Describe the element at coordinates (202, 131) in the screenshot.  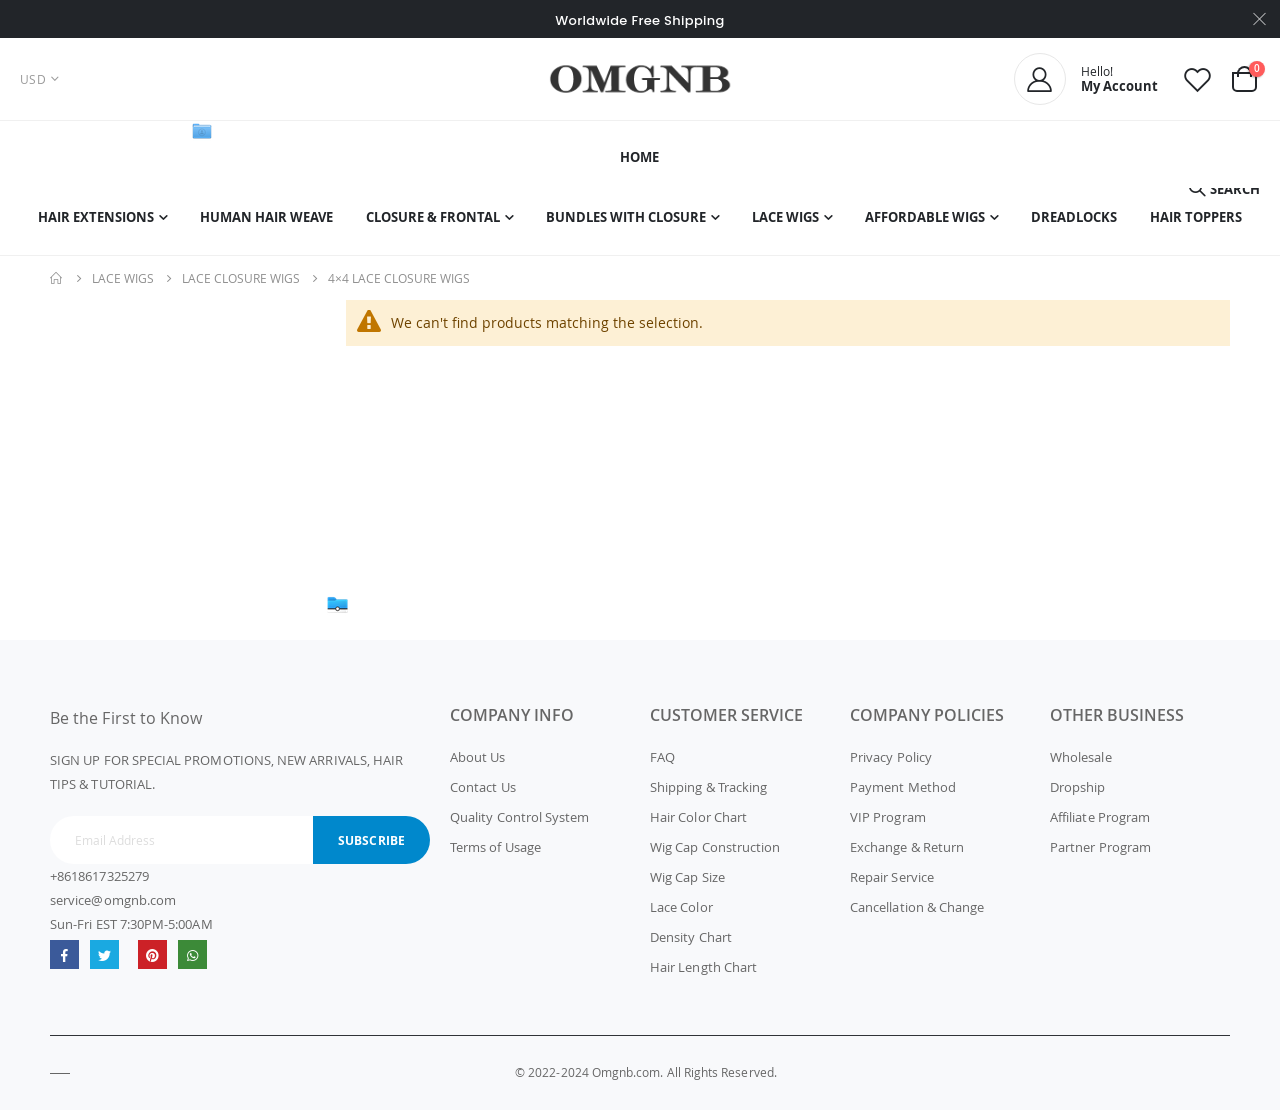
I see `access the users folder on your mac` at that location.